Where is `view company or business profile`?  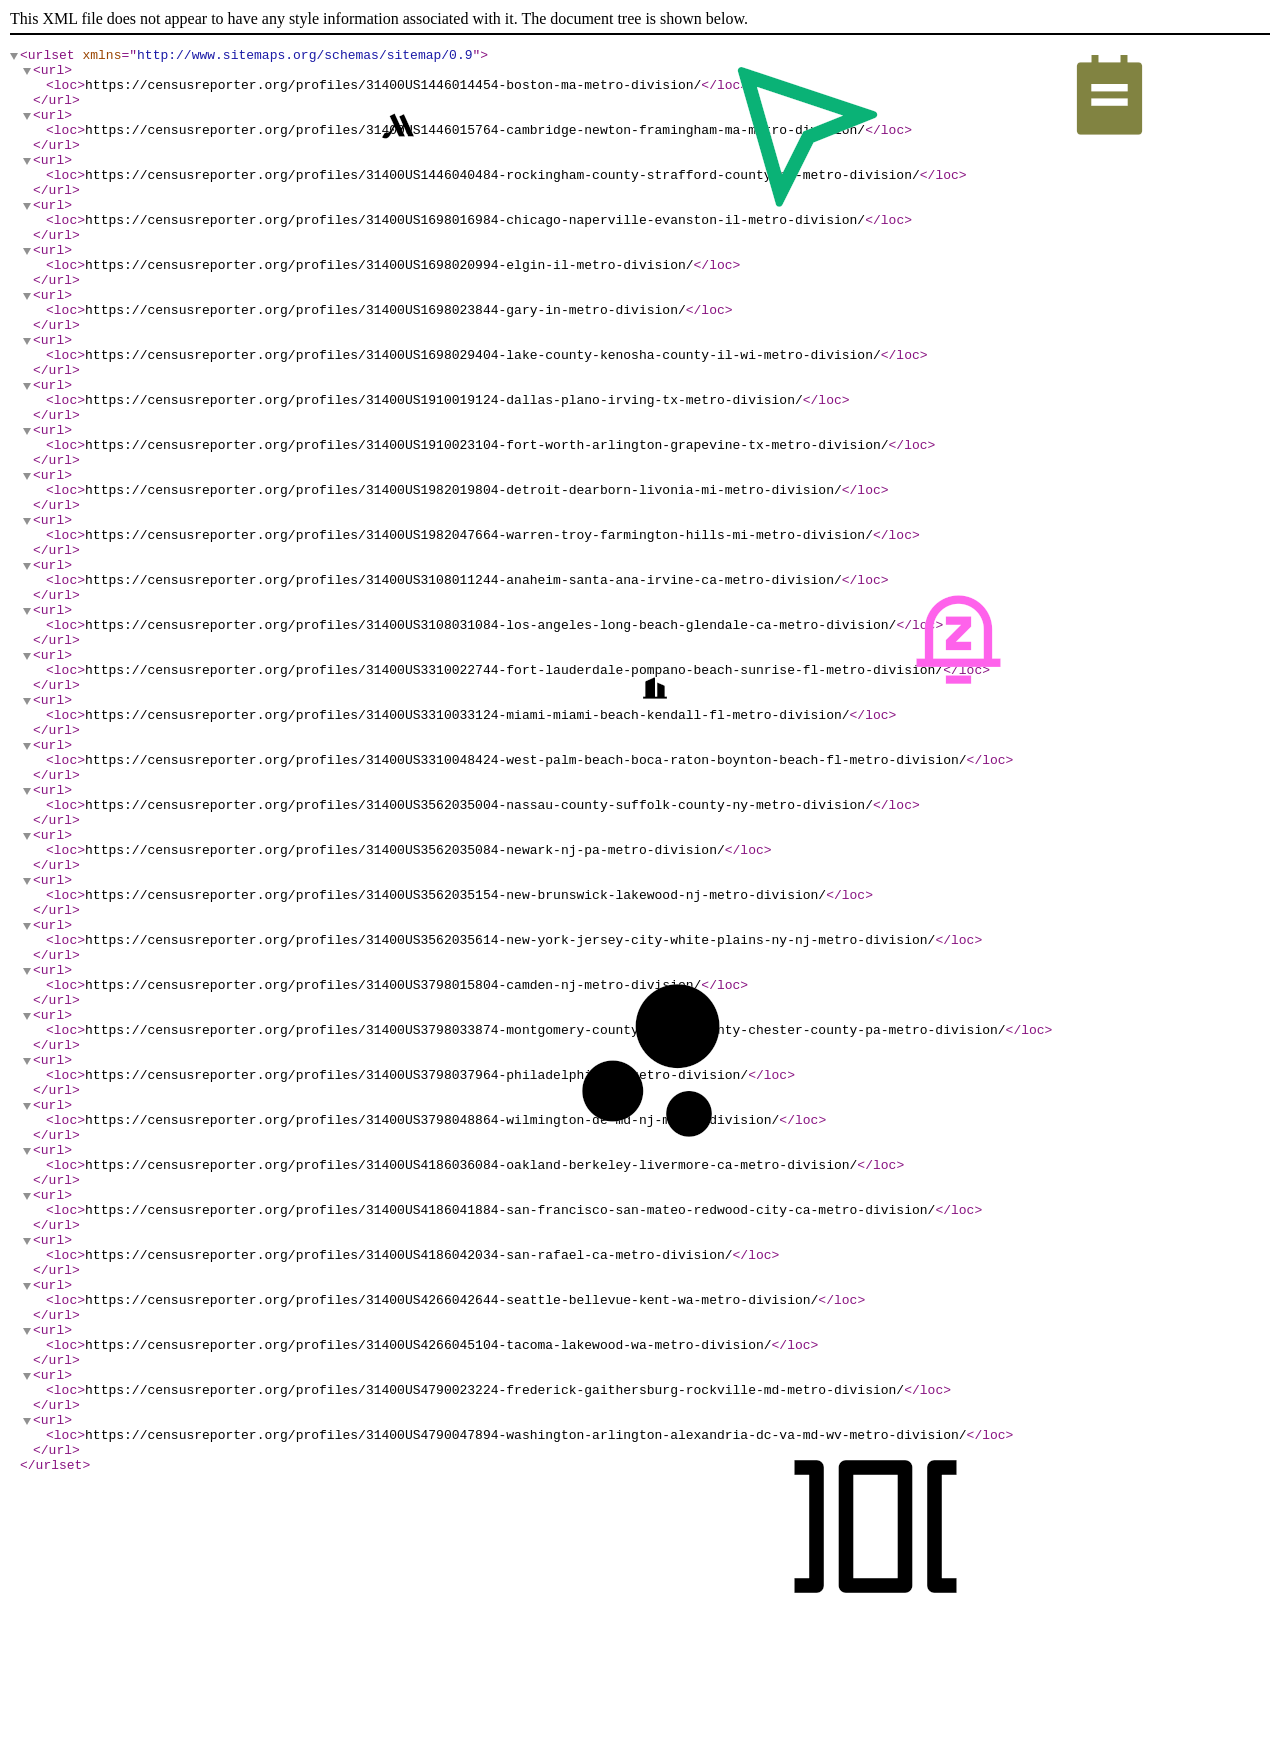
view company or business profile is located at coordinates (655, 689).